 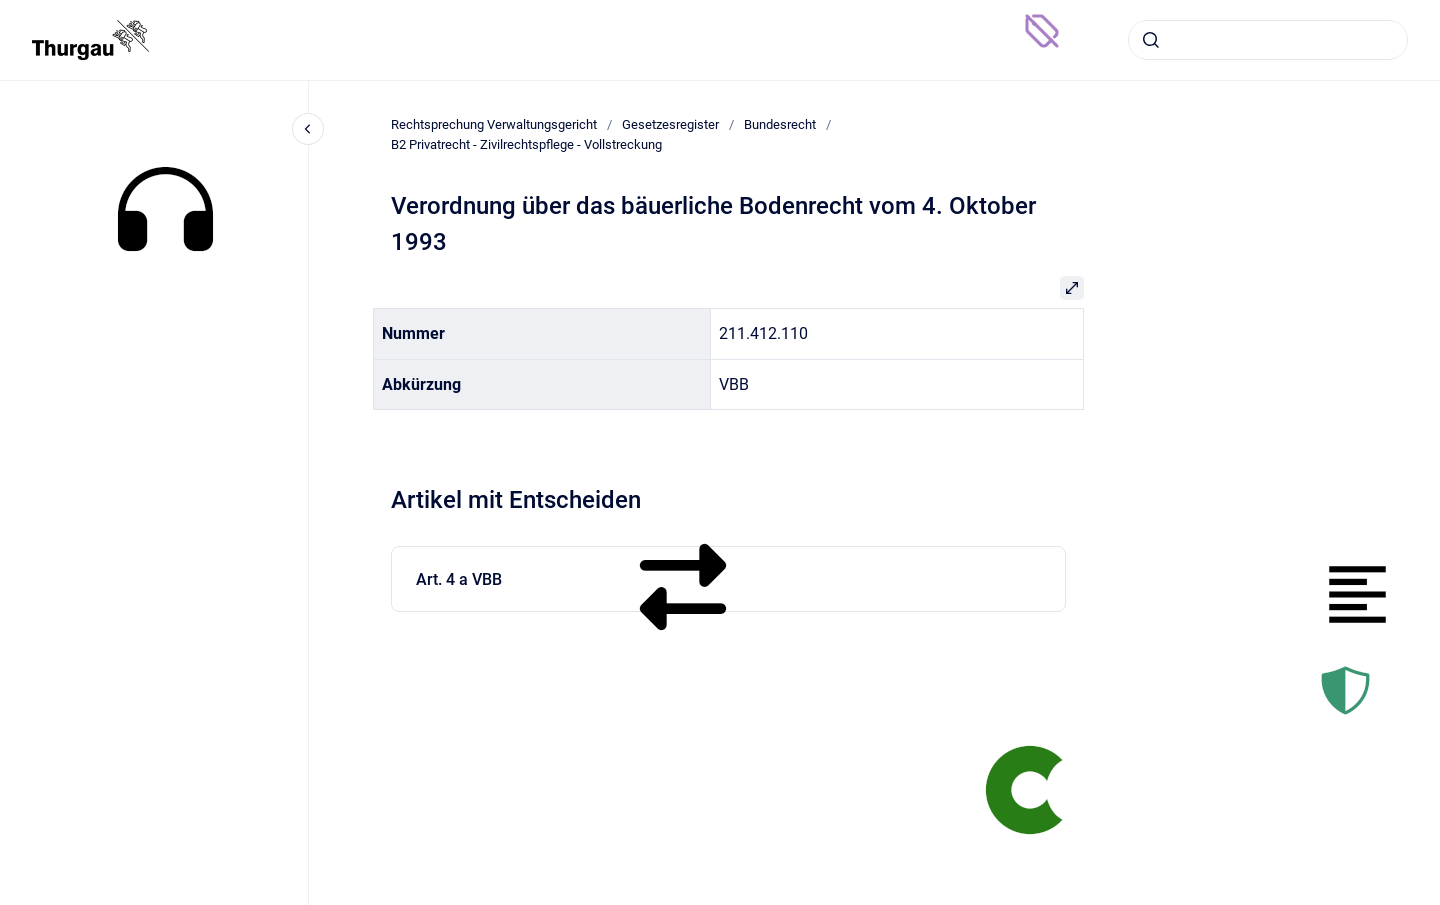 What do you see at coordinates (1042, 31) in the screenshot?
I see `remove a tag or label` at bounding box center [1042, 31].